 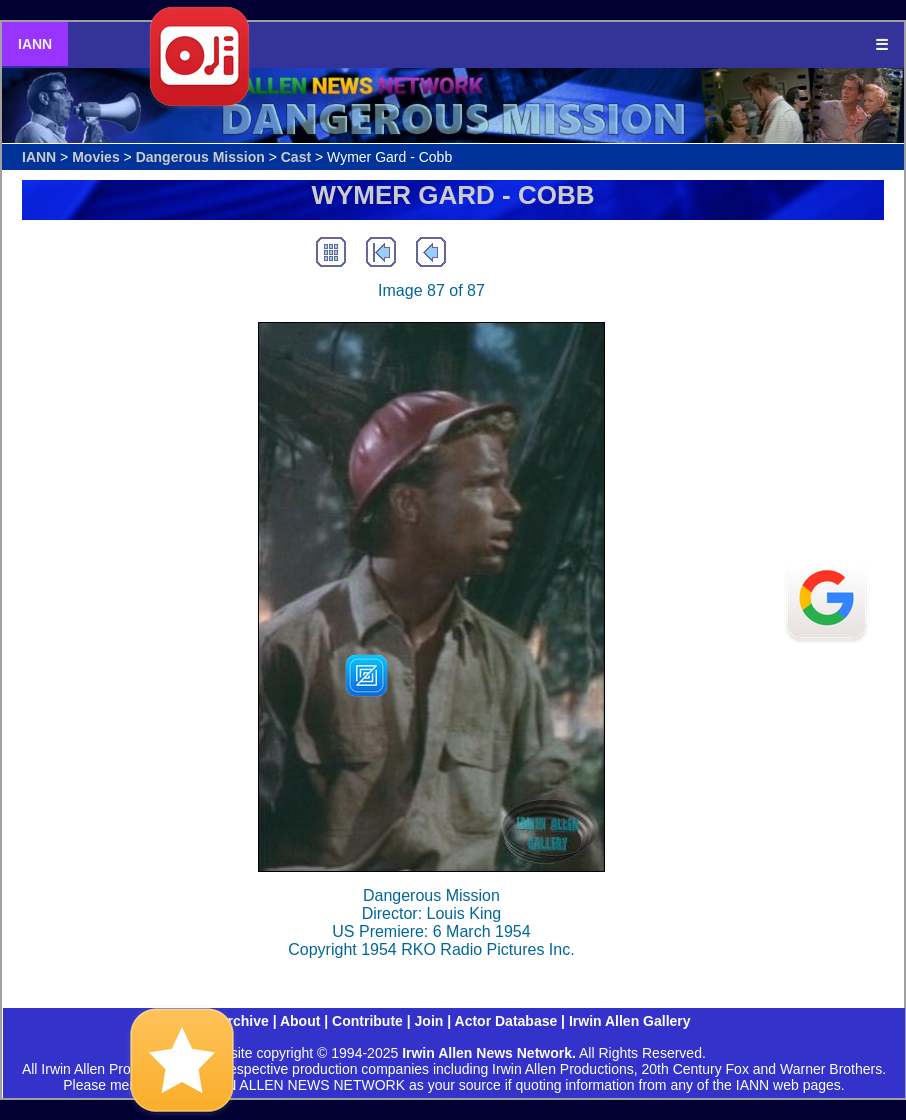 I want to click on open monophony music player app, so click(x=199, y=56).